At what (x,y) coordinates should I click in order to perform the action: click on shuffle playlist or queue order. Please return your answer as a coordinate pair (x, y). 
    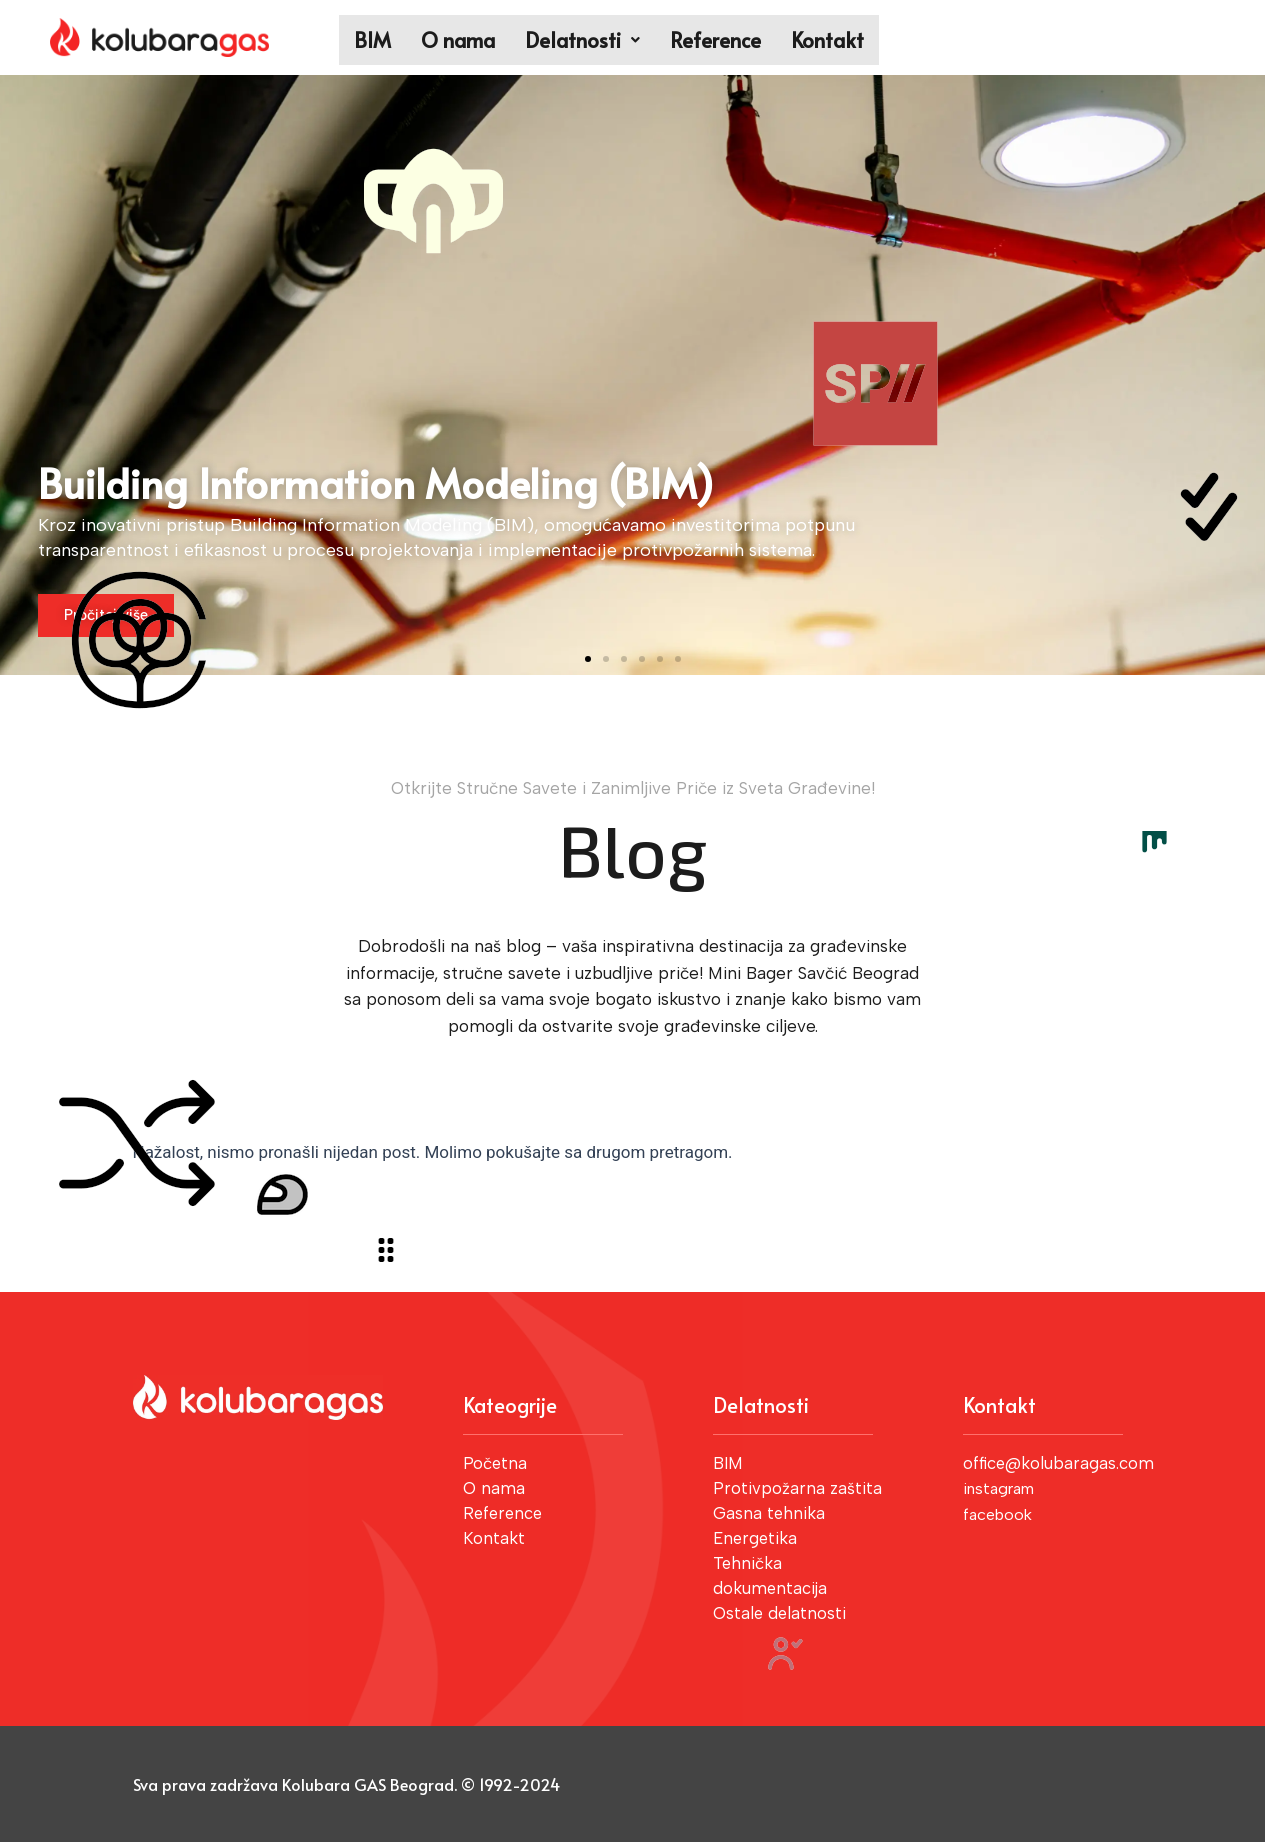
    Looking at the image, I should click on (134, 1143).